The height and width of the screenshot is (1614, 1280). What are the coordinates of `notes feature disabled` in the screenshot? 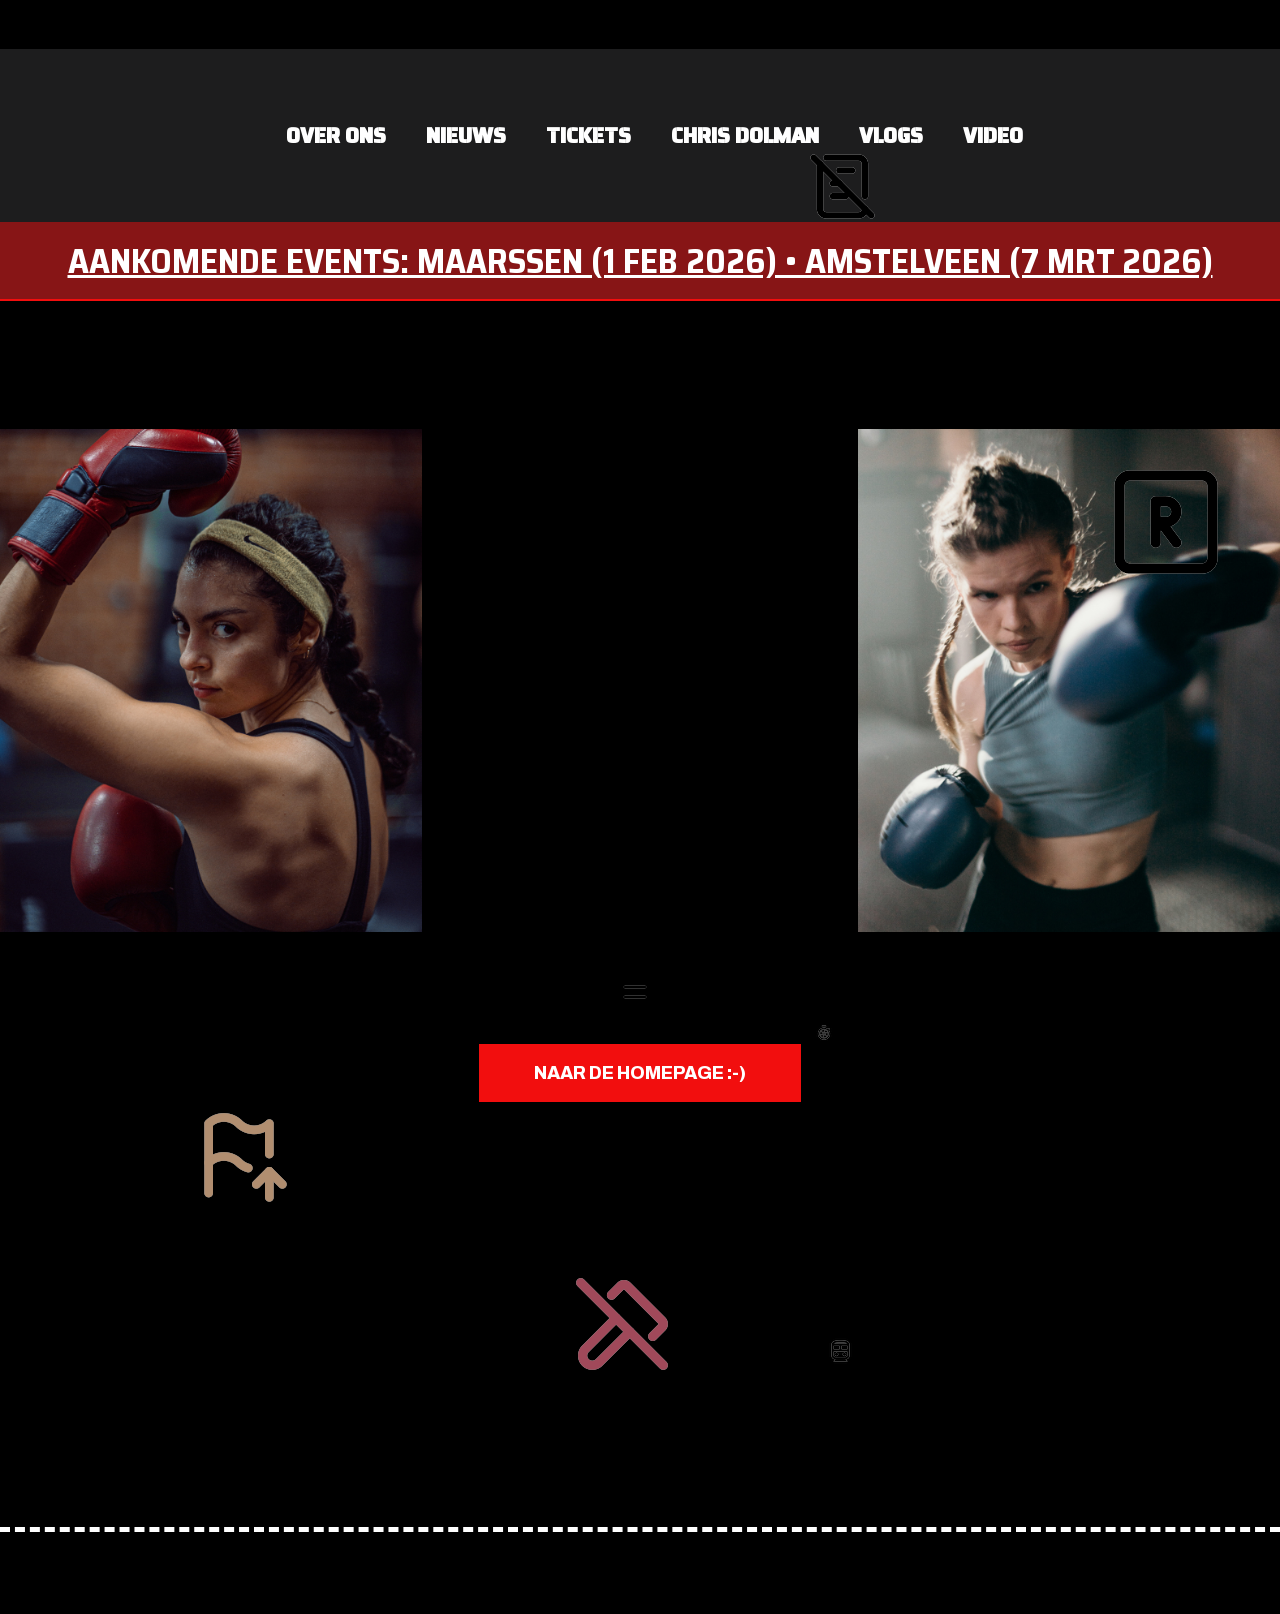 It's located at (842, 186).